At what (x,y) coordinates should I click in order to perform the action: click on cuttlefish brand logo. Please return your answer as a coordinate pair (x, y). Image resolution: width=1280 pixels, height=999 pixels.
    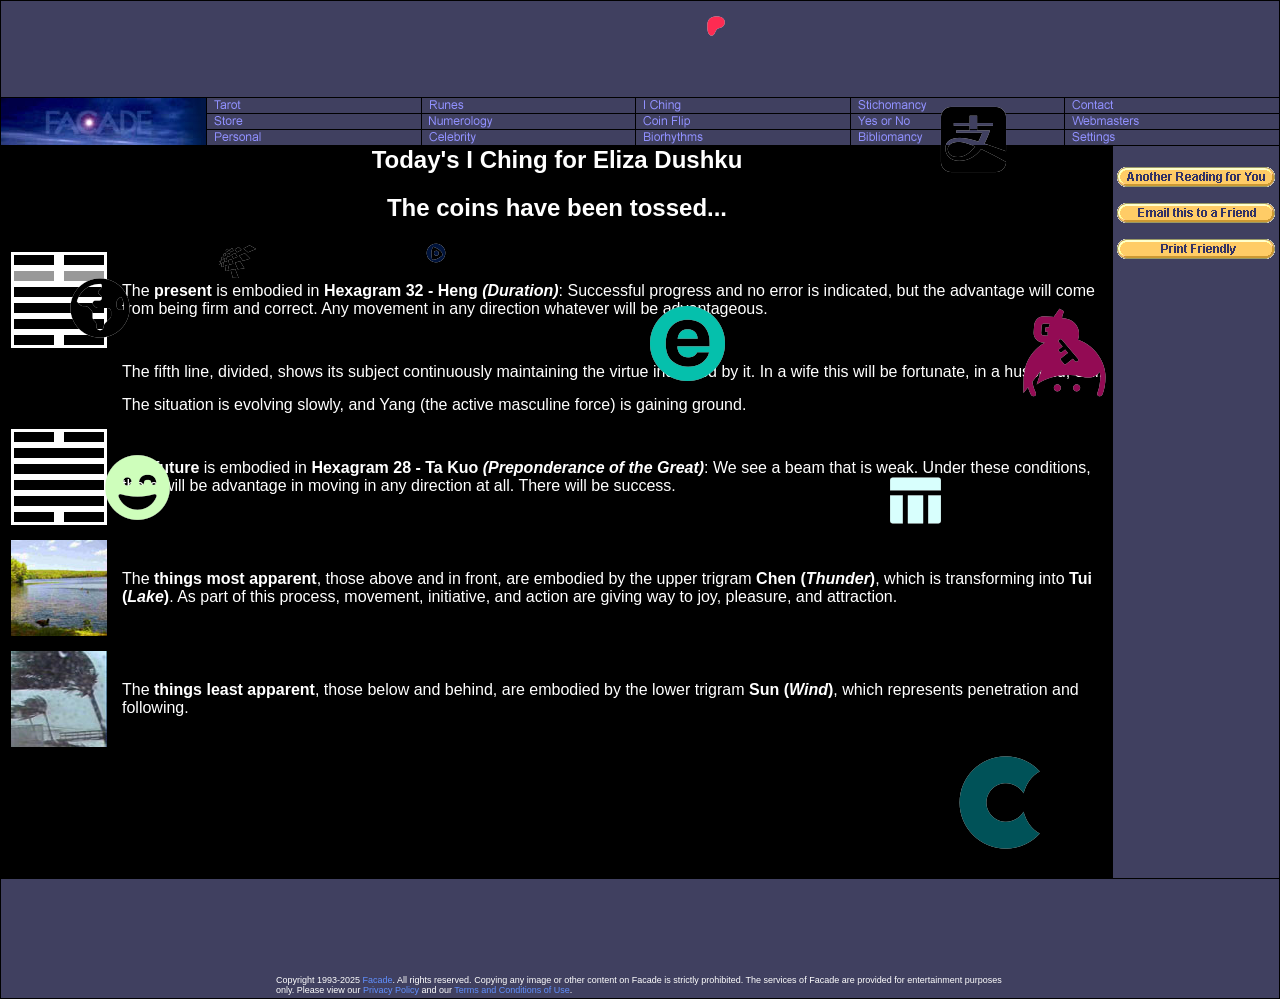
    Looking at the image, I should click on (1000, 802).